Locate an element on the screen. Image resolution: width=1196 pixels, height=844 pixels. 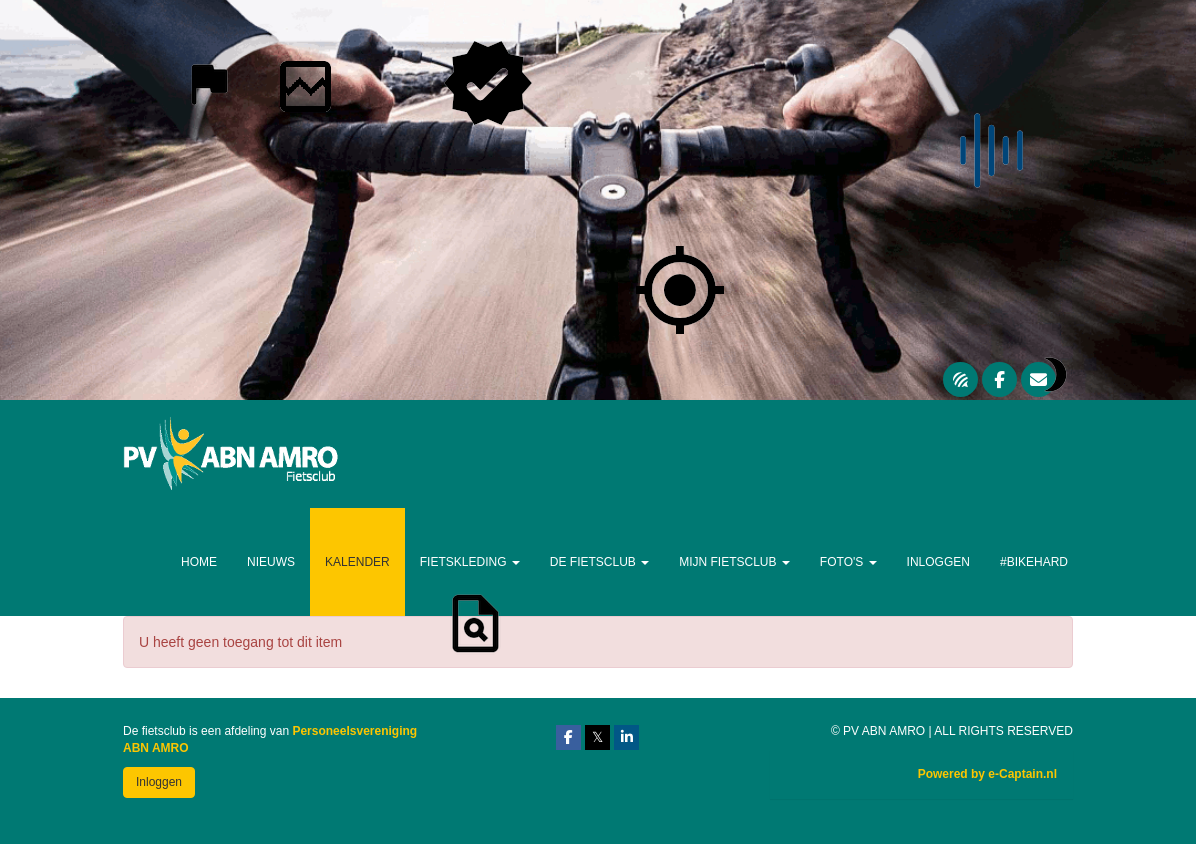
audio waveform or sound visualization is located at coordinates (991, 150).